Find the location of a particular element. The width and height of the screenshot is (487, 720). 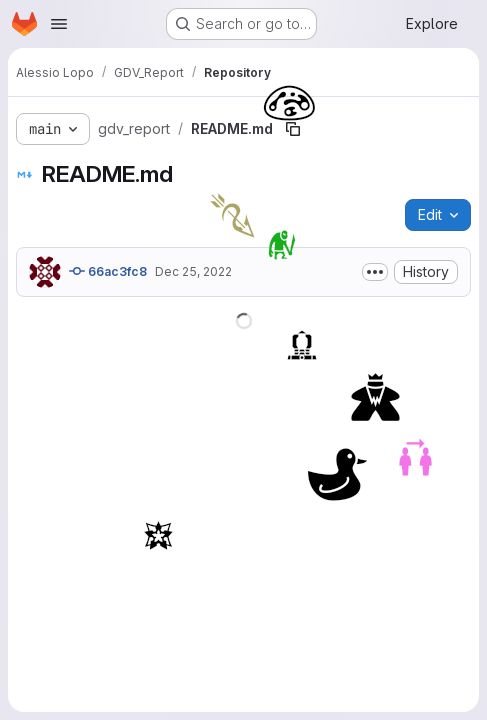

select the king piece in a board game is located at coordinates (375, 398).